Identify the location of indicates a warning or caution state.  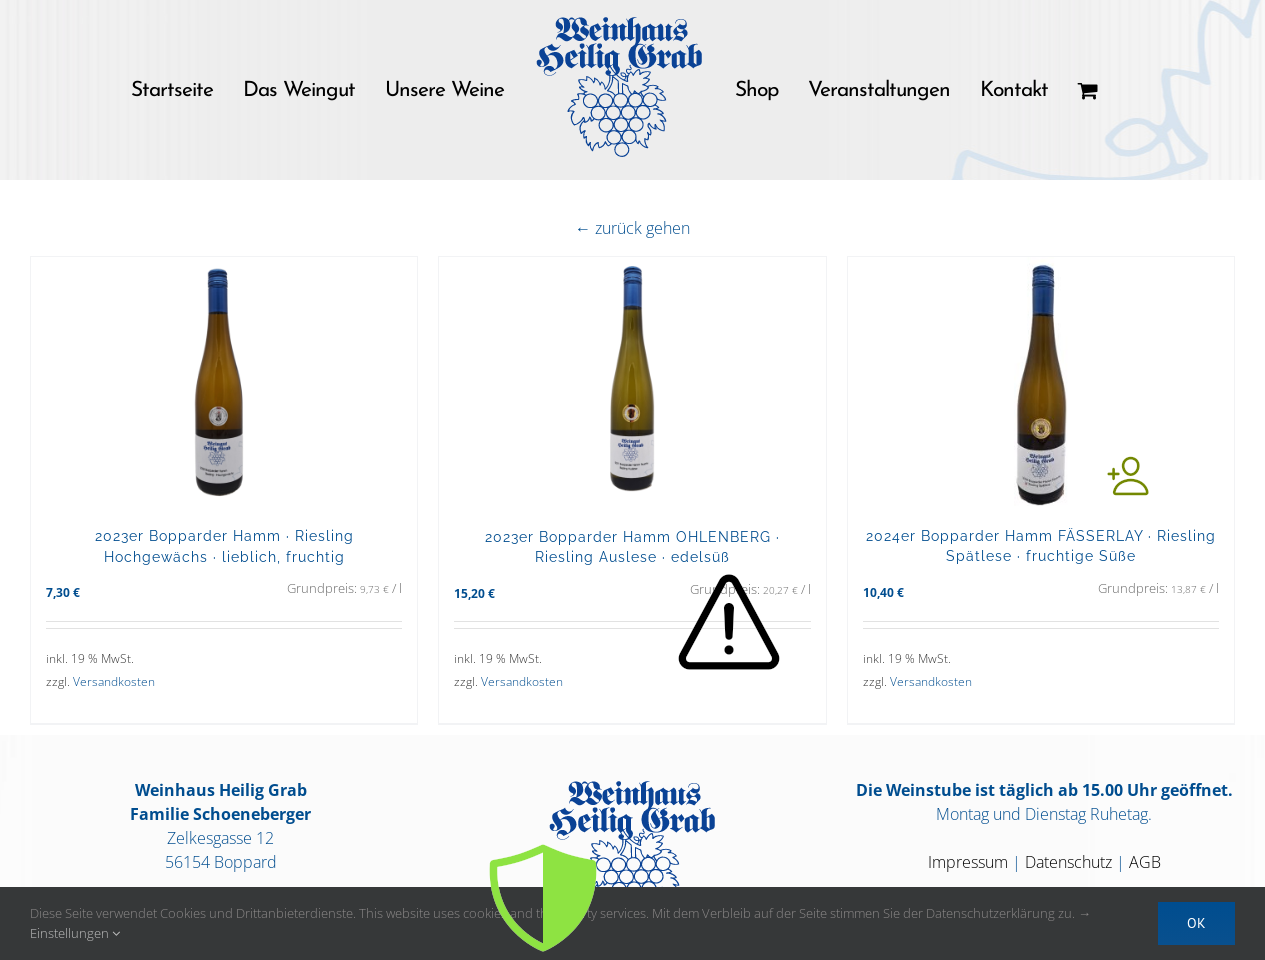
(729, 622).